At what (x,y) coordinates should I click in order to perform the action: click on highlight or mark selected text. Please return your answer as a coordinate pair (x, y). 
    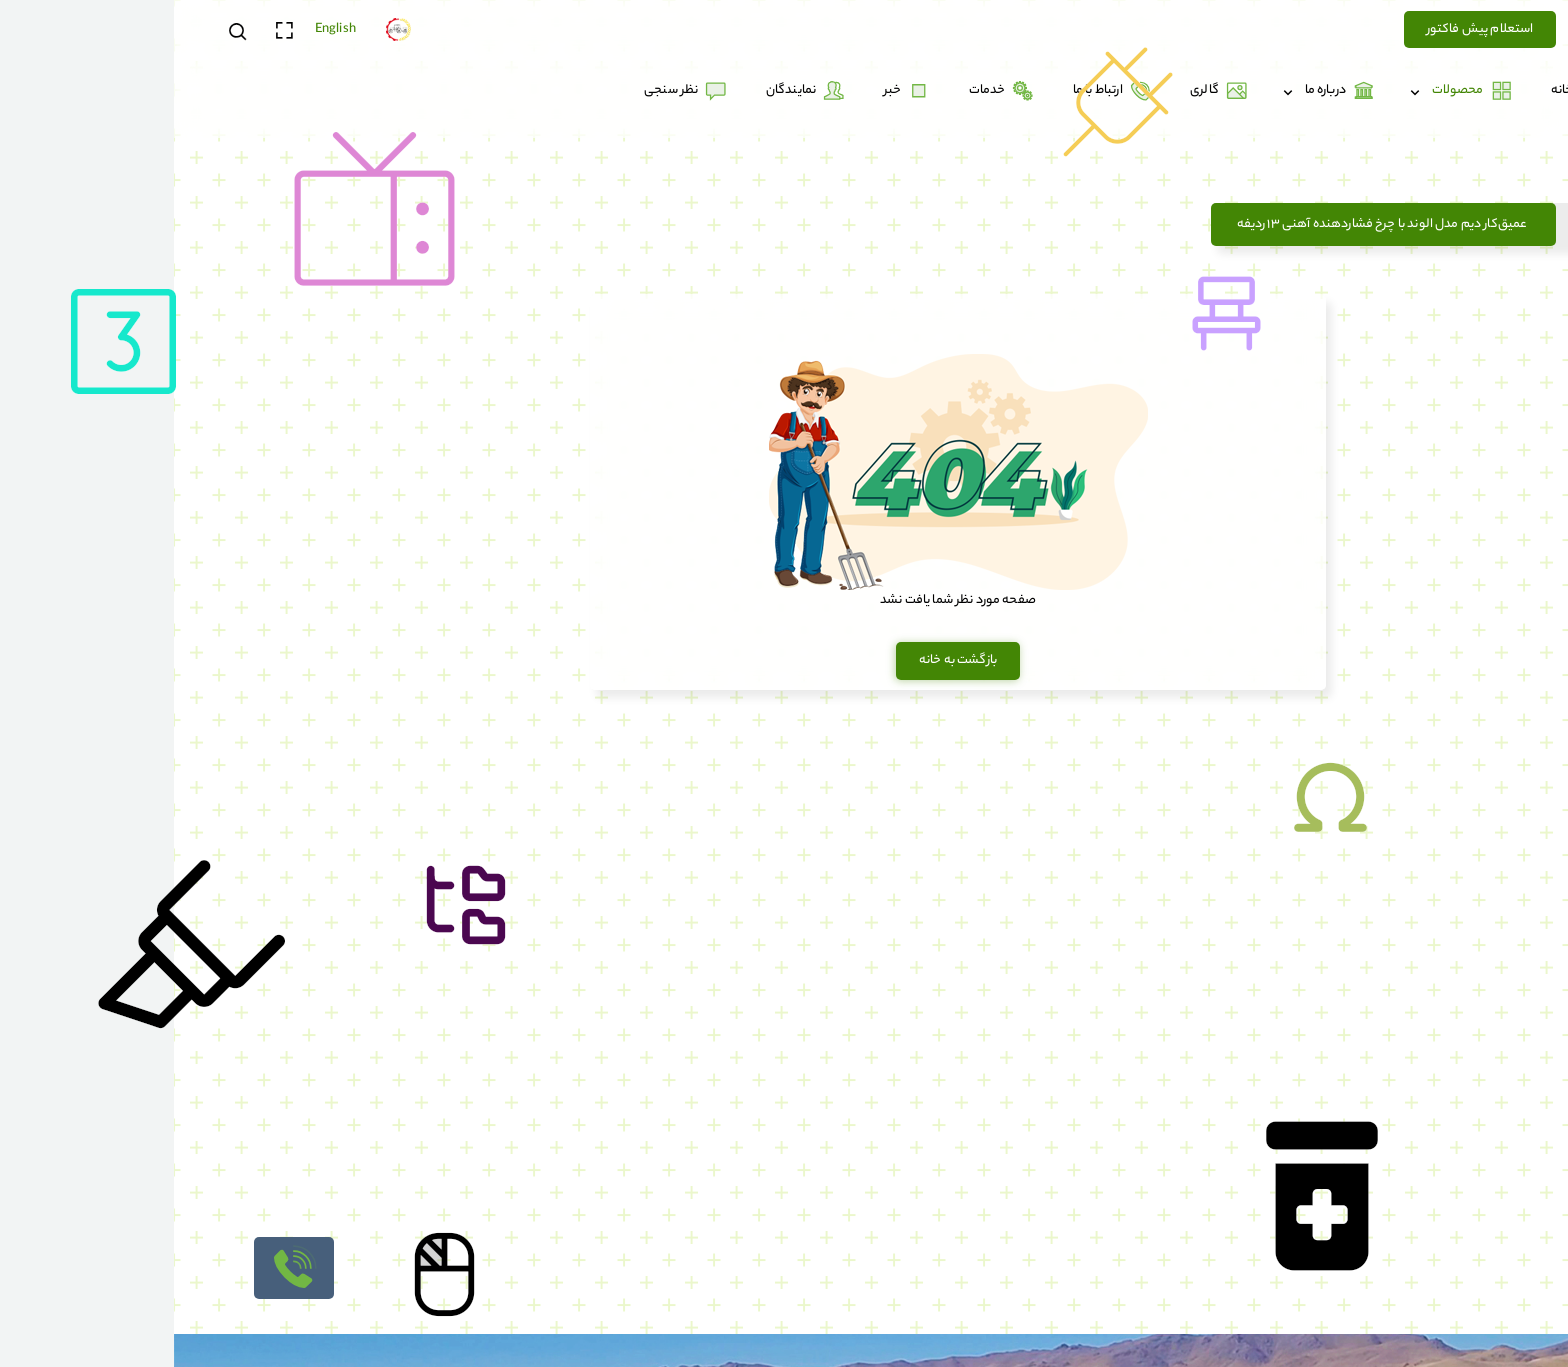
    Looking at the image, I should click on (185, 953).